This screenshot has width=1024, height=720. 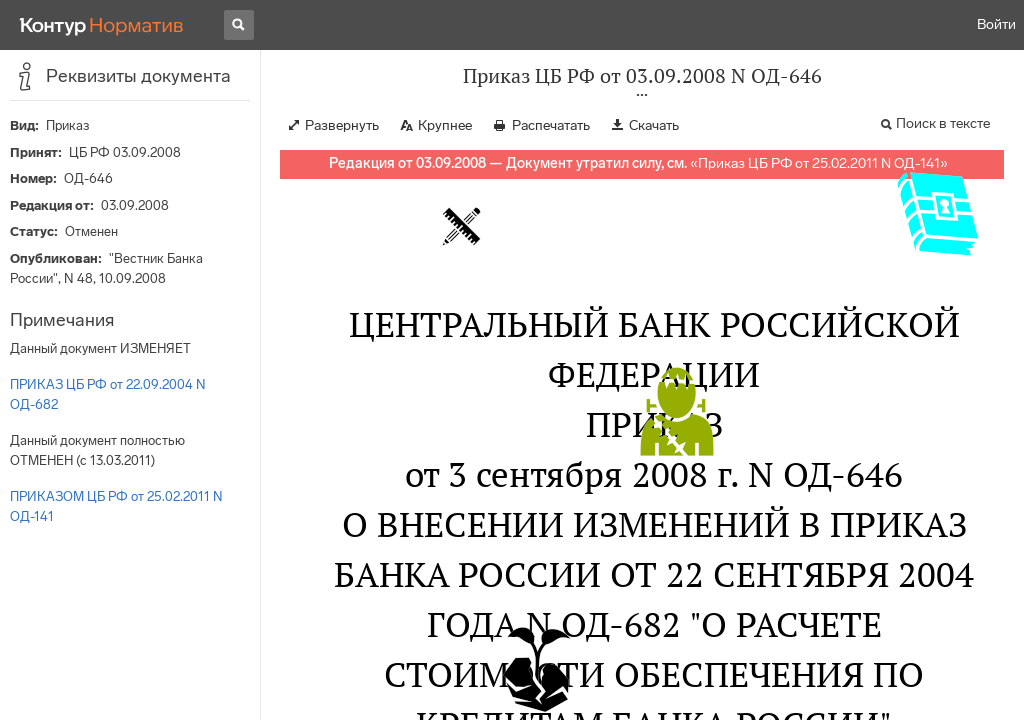 What do you see at coordinates (538, 669) in the screenshot?
I see `plant a seed or start growing crops` at bounding box center [538, 669].